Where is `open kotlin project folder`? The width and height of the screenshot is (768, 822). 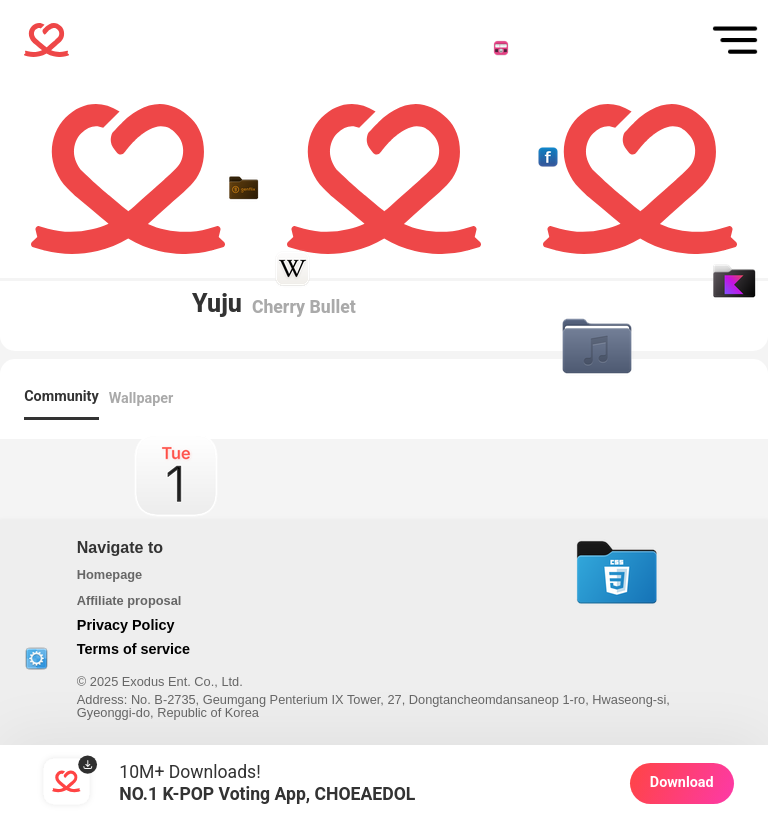 open kotlin project folder is located at coordinates (734, 282).